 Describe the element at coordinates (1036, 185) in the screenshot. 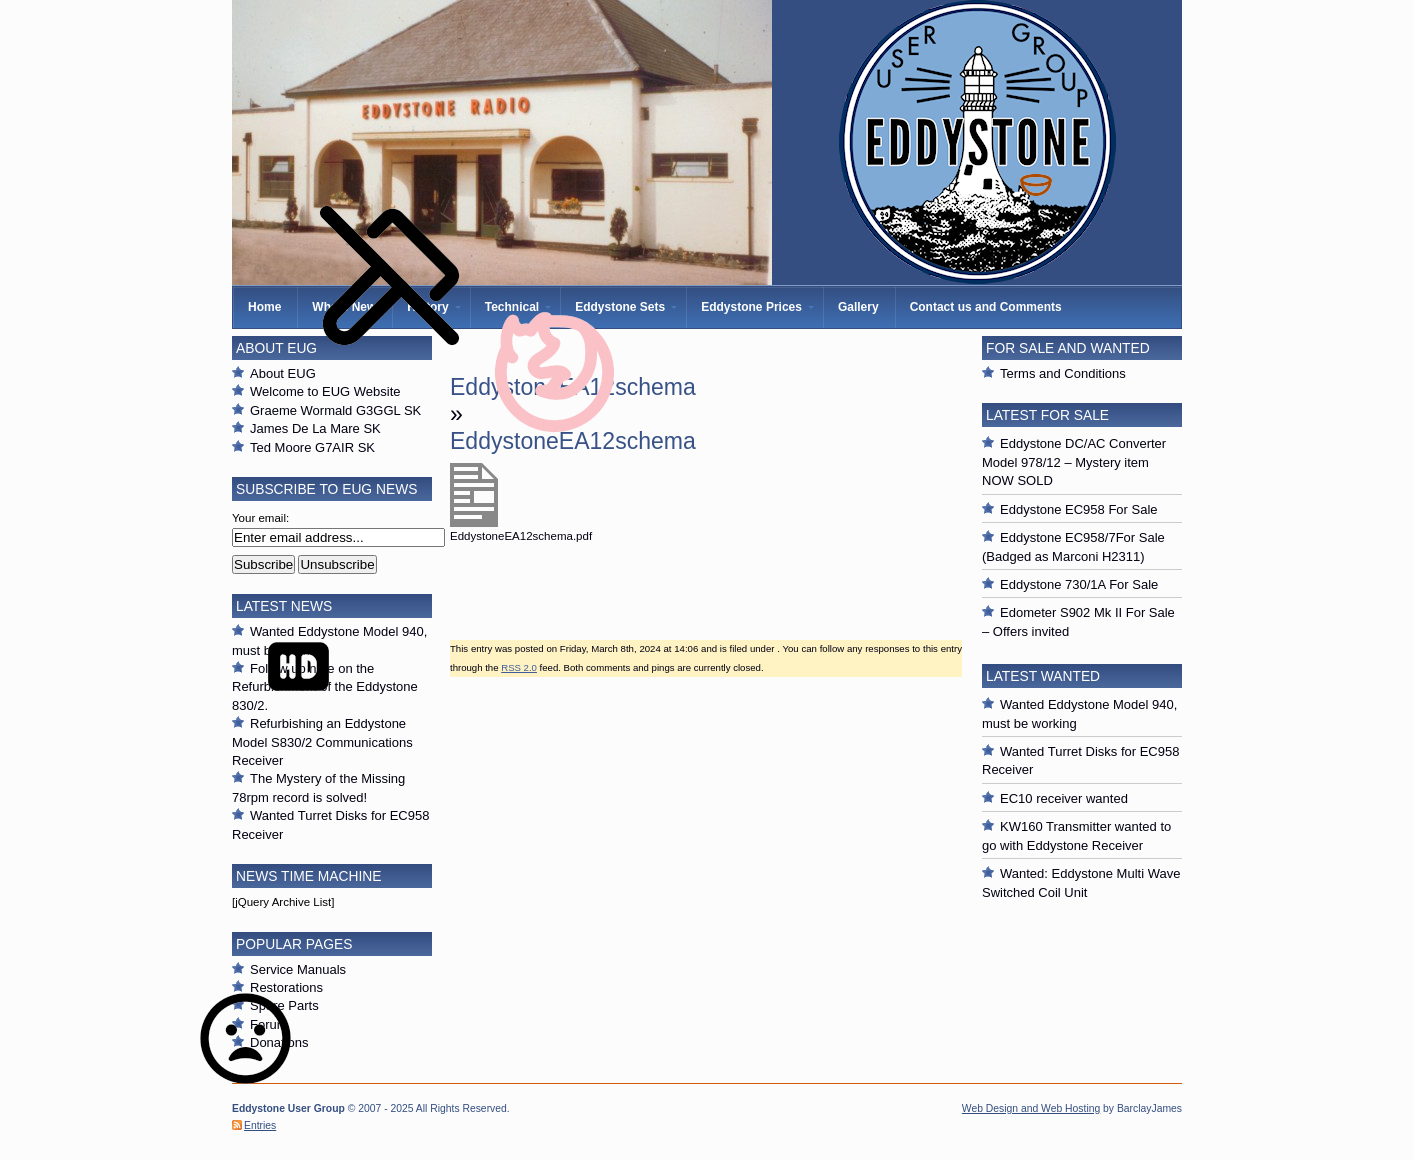

I see `switch to hemisphere or dome view` at that location.